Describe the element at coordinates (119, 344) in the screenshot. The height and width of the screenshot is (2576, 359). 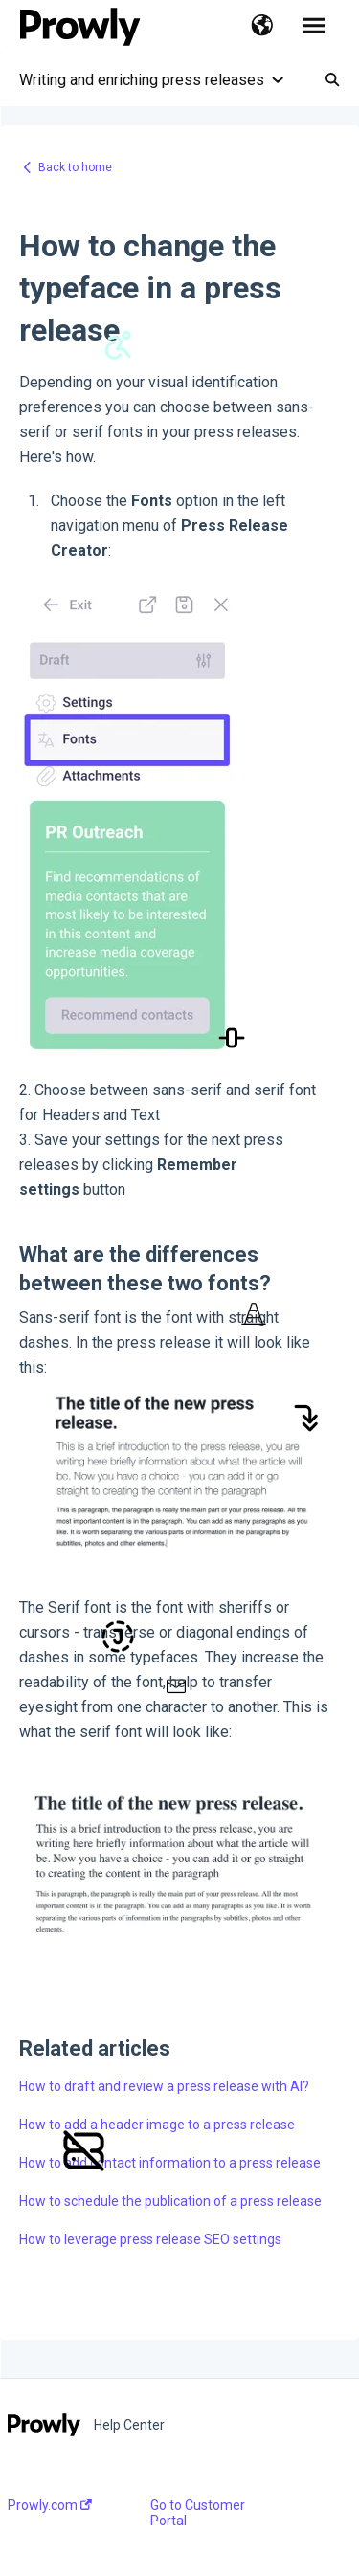
I see `accessibility options or settings` at that location.